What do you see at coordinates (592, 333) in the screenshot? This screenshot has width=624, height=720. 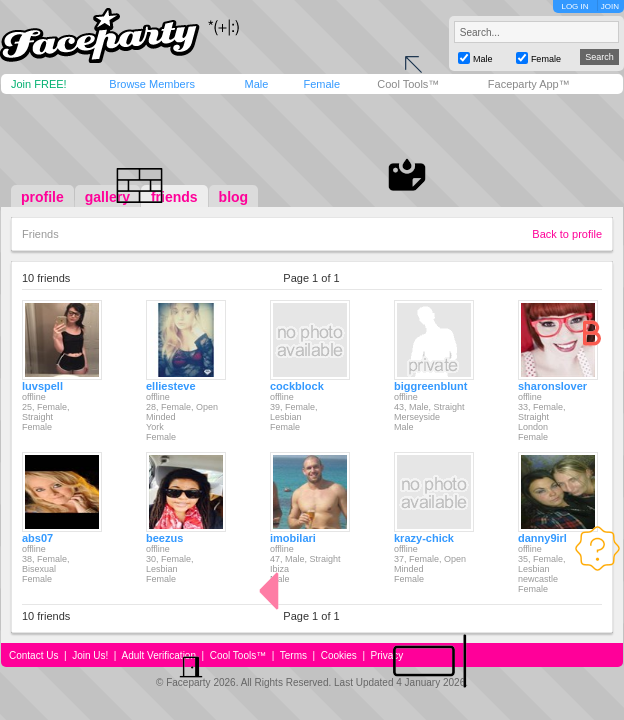 I see `apply bold formatting to selected text` at bounding box center [592, 333].